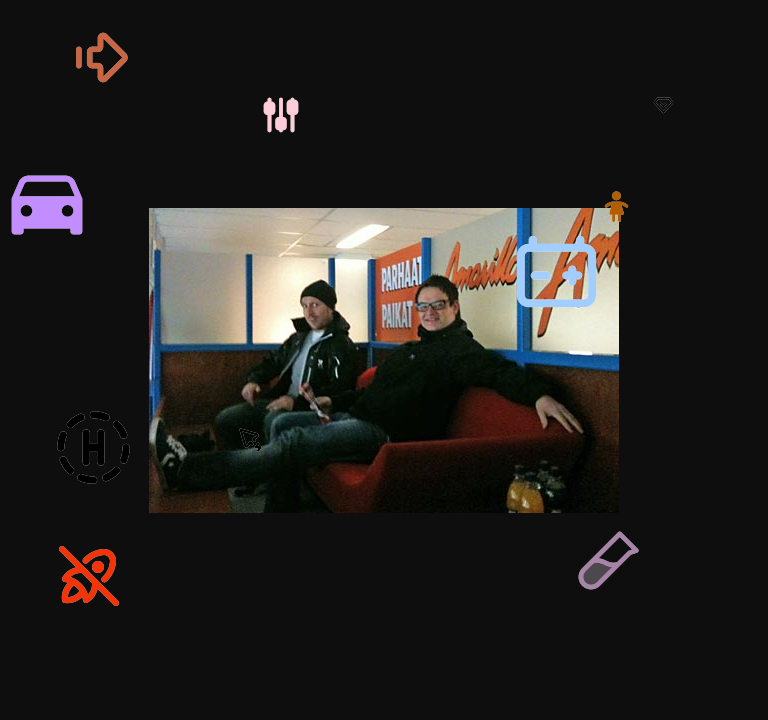  I want to click on indicates a helipad or helicopter landing zone, so click(93, 447).